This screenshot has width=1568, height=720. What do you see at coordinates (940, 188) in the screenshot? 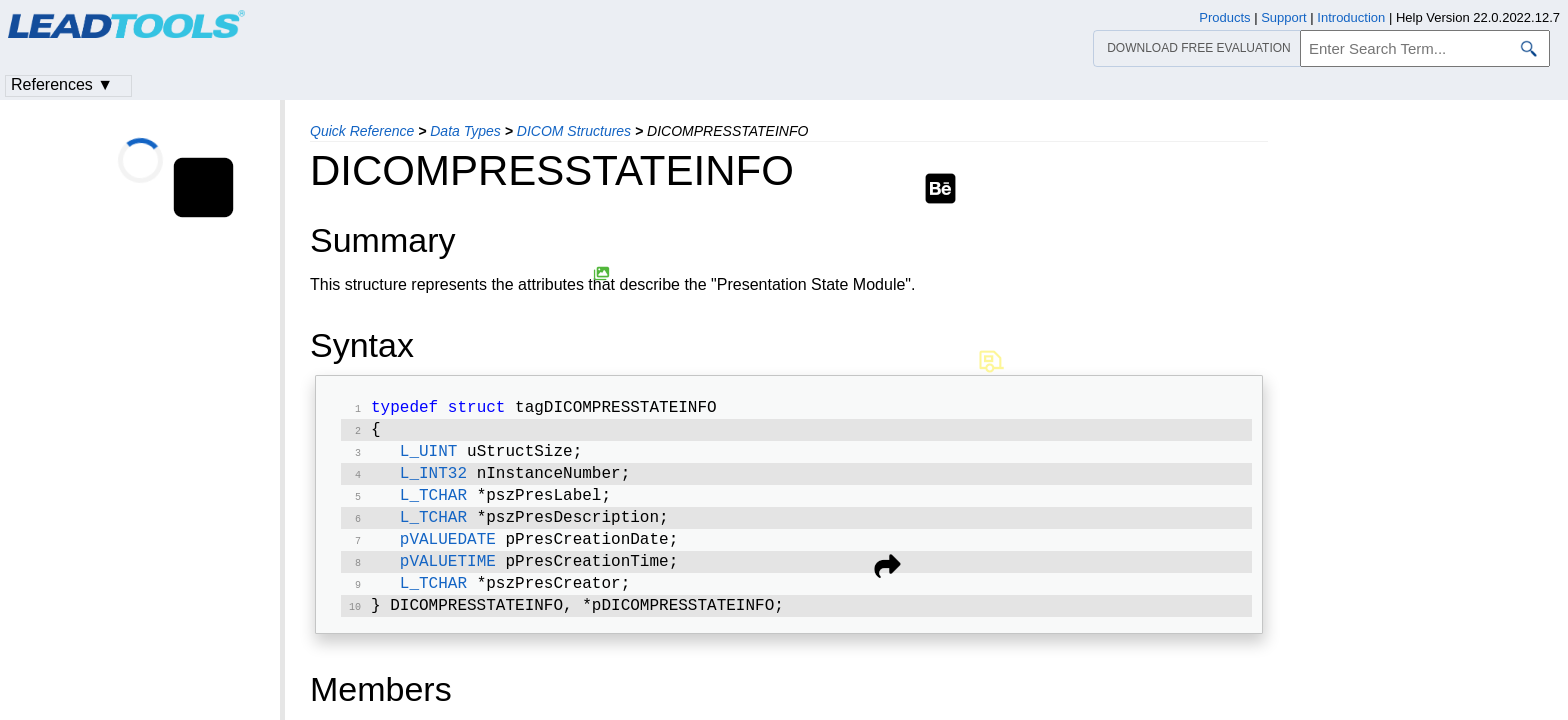
I see `visit Behance profile or portfolio` at bounding box center [940, 188].